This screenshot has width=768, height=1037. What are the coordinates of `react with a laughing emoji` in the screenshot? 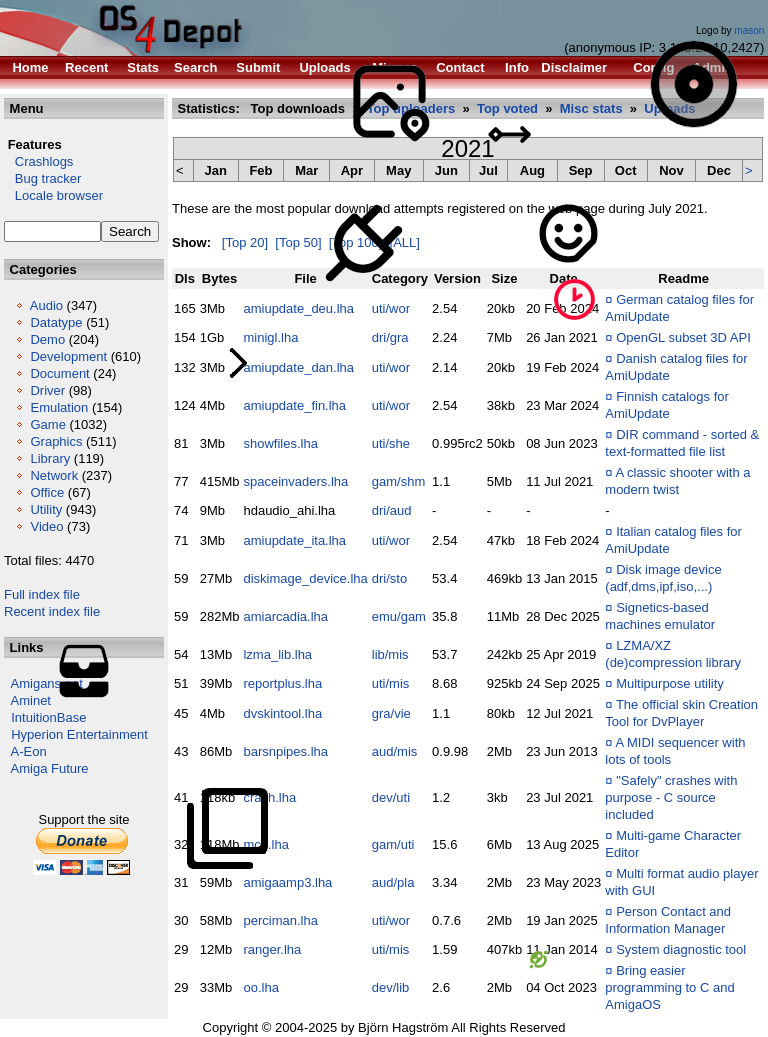 It's located at (538, 959).